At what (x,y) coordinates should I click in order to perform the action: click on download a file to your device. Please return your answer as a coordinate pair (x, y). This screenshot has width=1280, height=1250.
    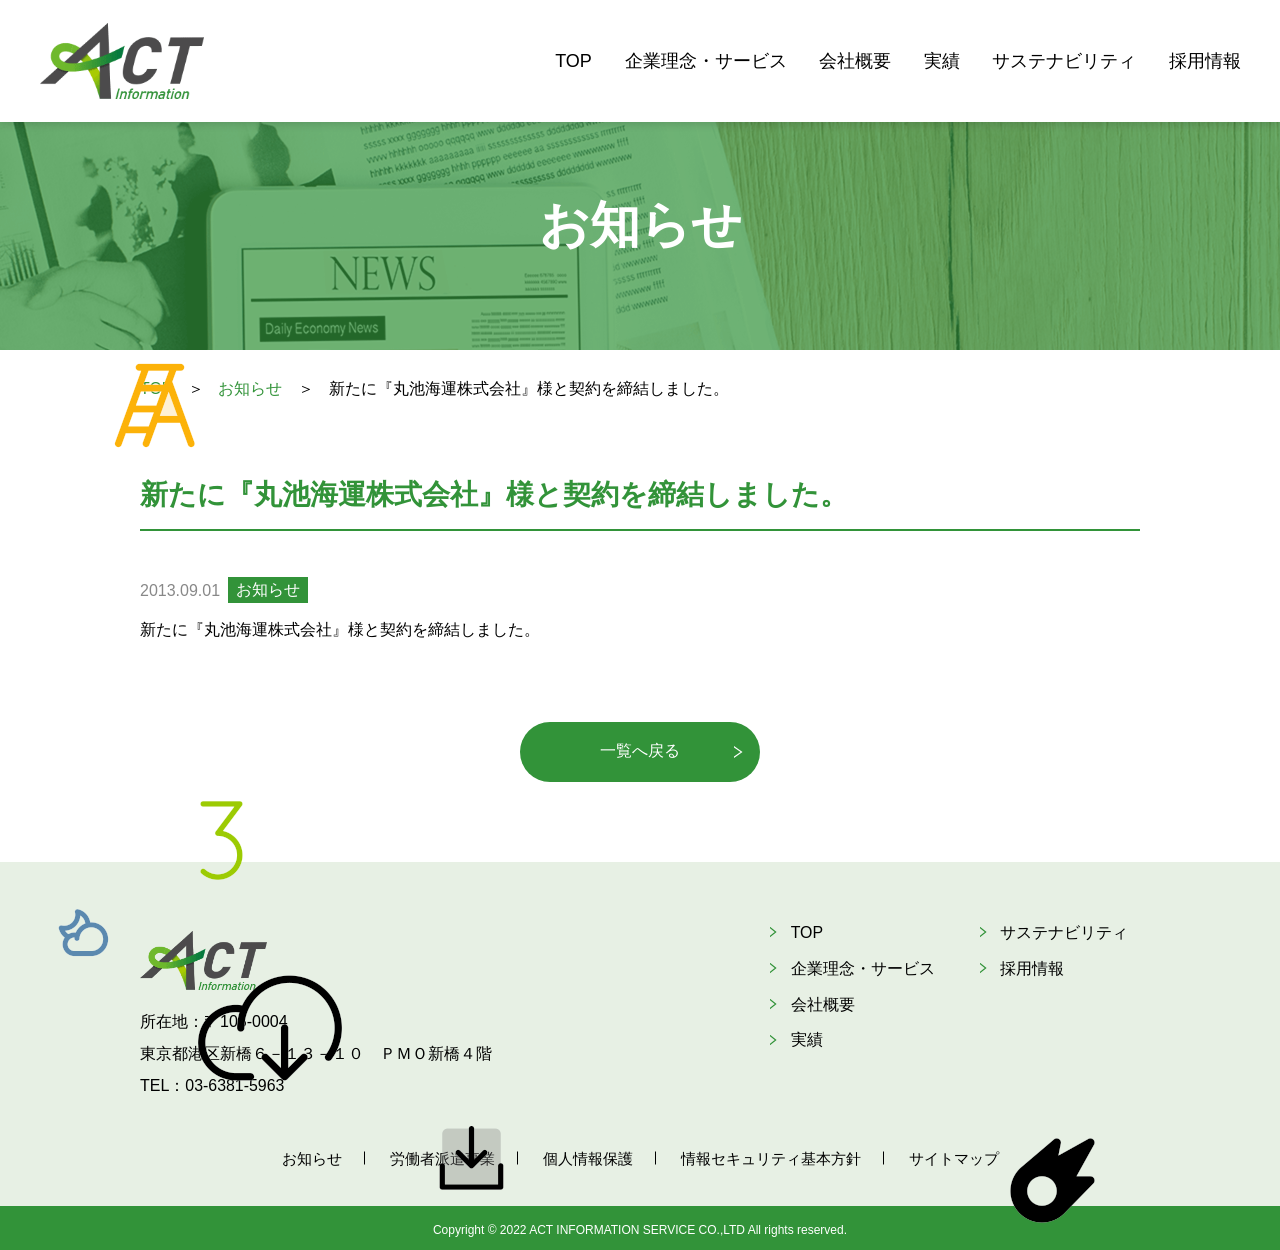
    Looking at the image, I should click on (471, 1160).